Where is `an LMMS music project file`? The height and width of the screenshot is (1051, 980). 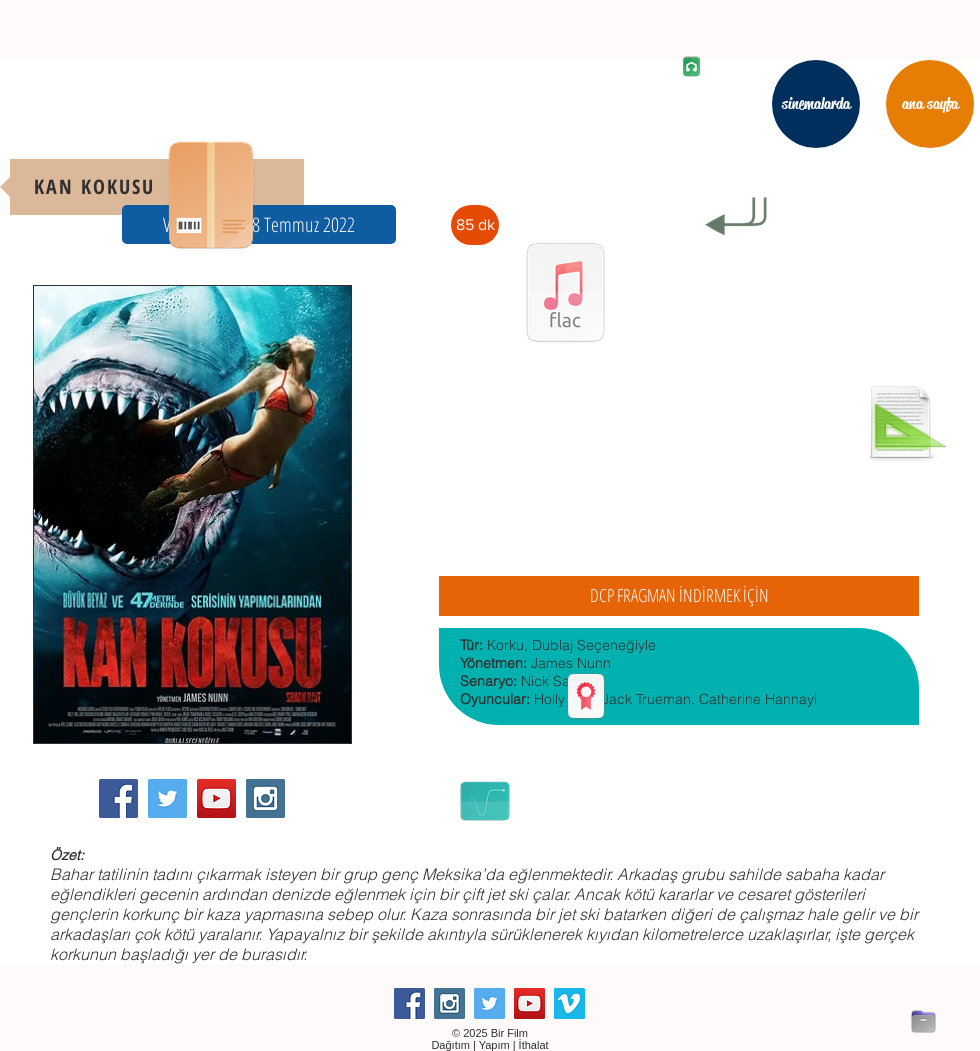
an LMMS music project file is located at coordinates (691, 66).